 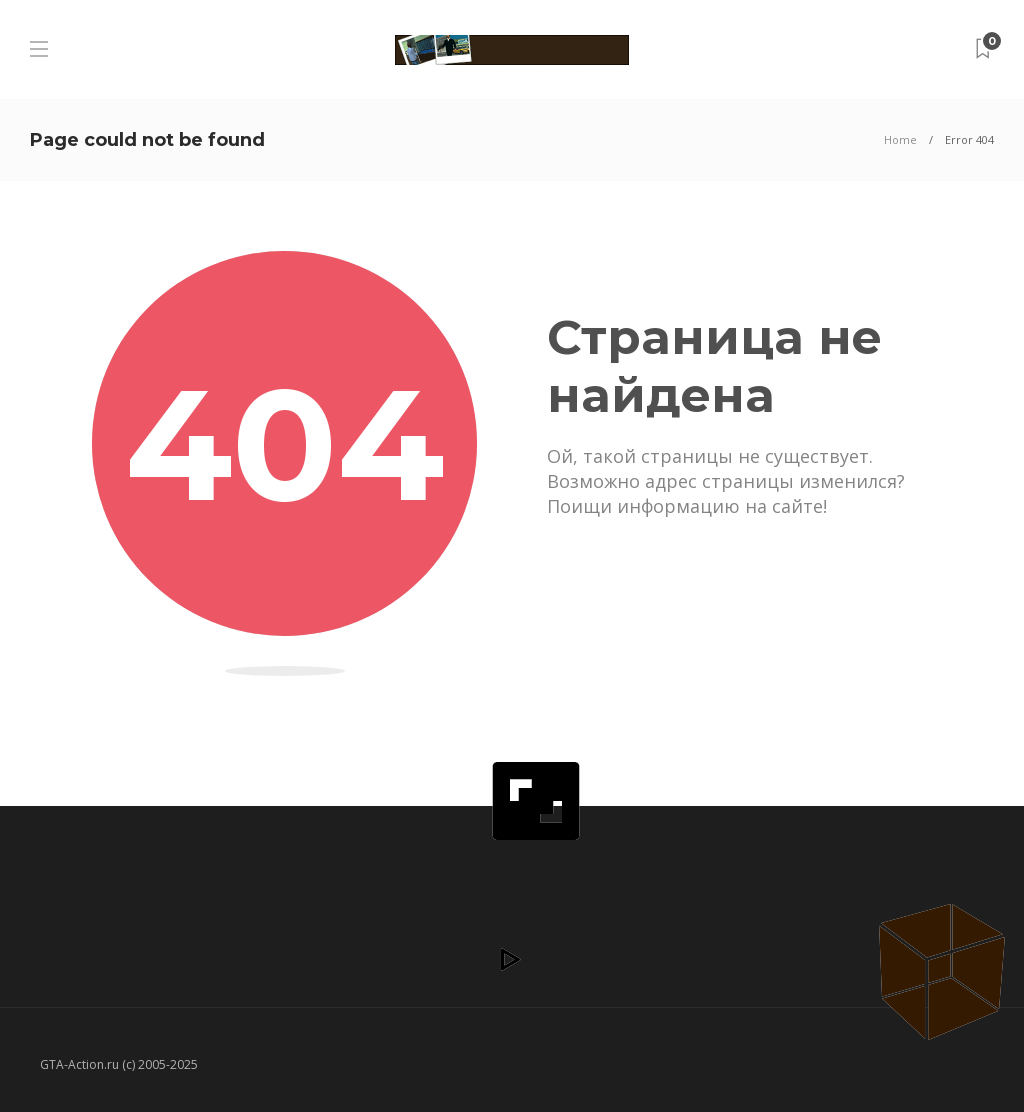 What do you see at coordinates (509, 959) in the screenshot?
I see `play media or video content` at bounding box center [509, 959].